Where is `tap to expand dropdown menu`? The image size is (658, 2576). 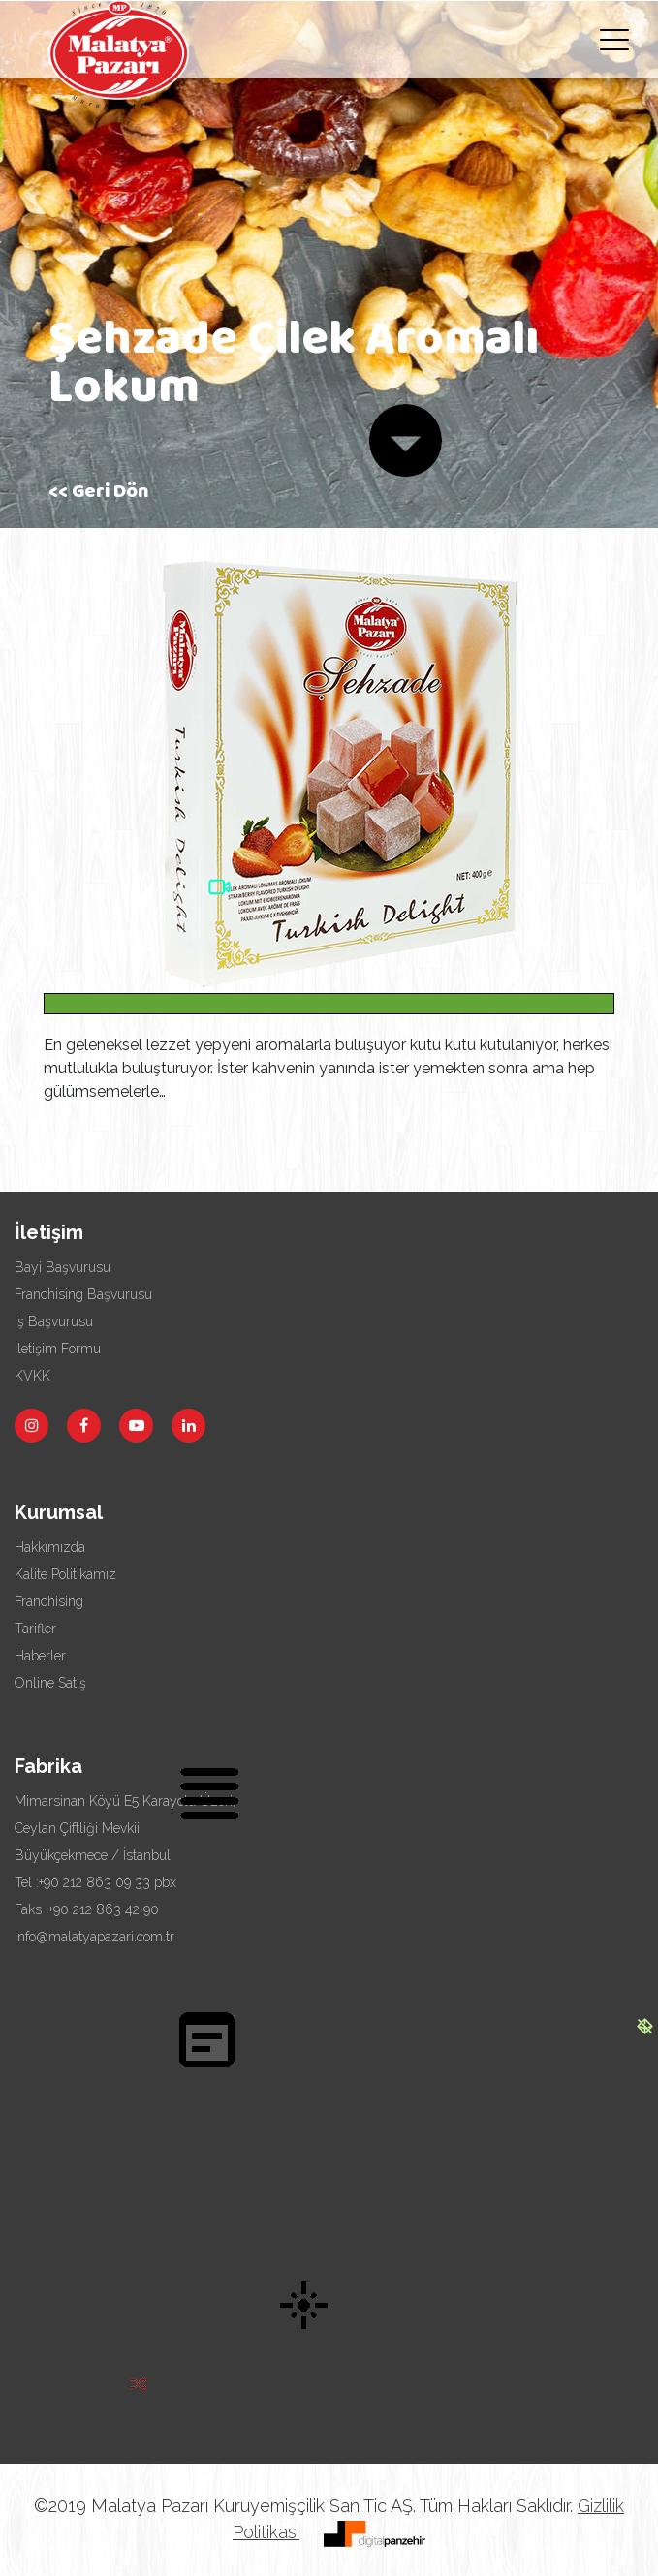 tap to expand dropdown menu is located at coordinates (405, 440).